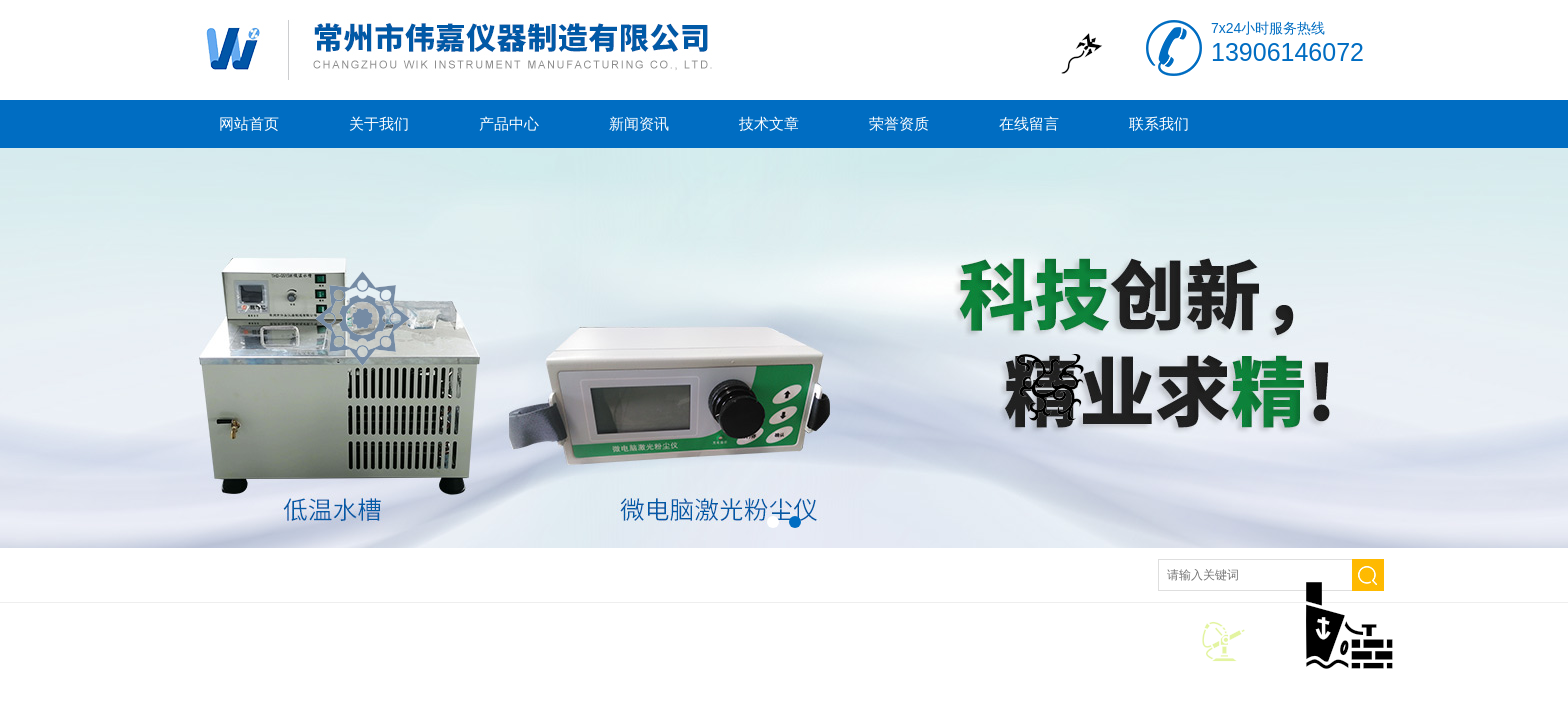 This screenshot has width=1568, height=720. Describe the element at coordinates (1050, 387) in the screenshot. I see `decorative vine or plant element for fantasy game UI` at that location.